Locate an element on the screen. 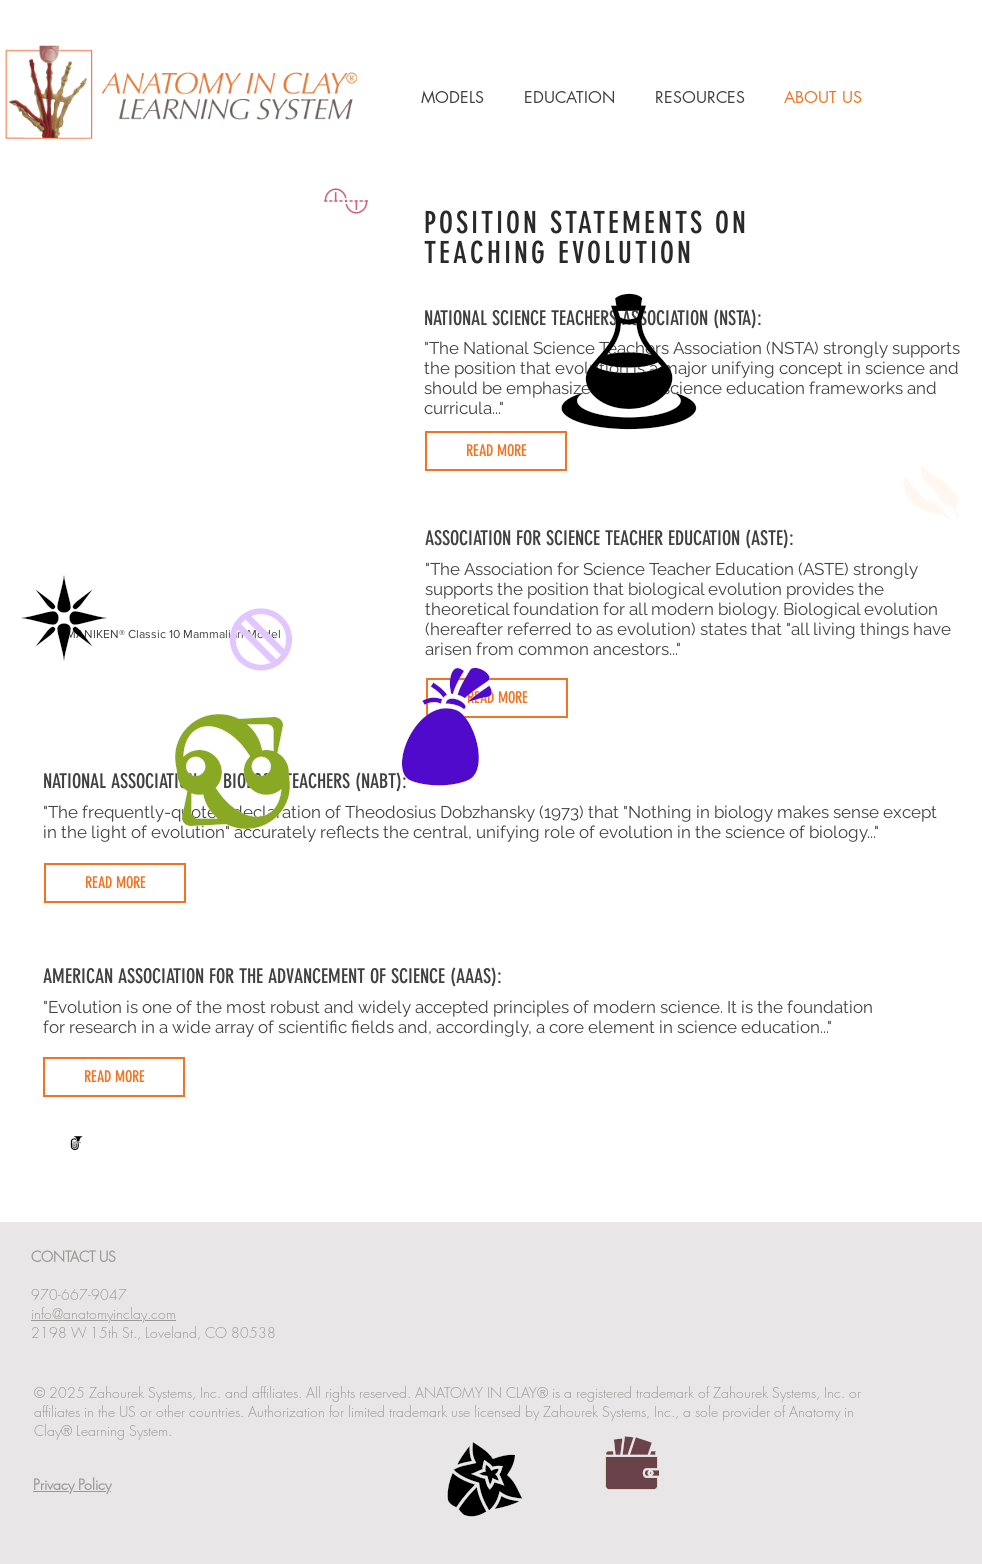 This screenshot has width=982, height=1564. use a potion item from inventory is located at coordinates (628, 361).